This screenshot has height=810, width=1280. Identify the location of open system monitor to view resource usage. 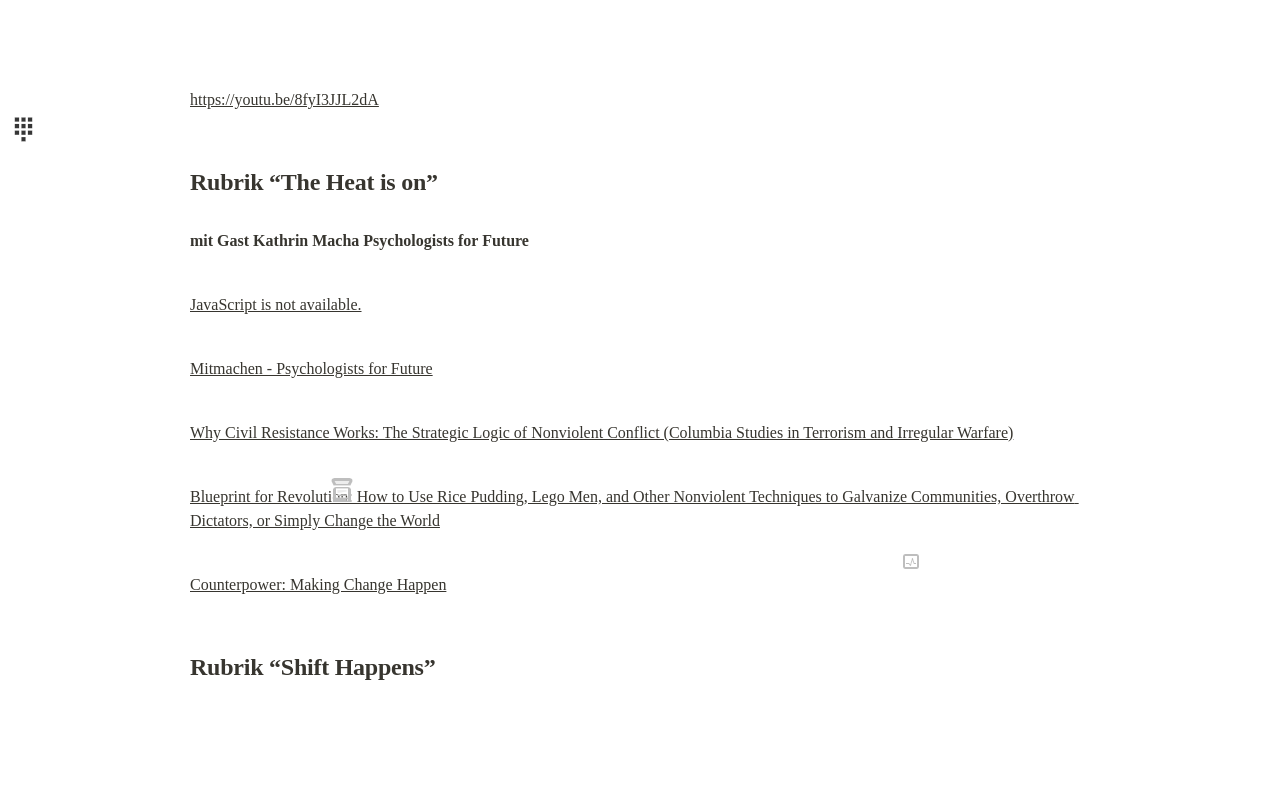
(911, 562).